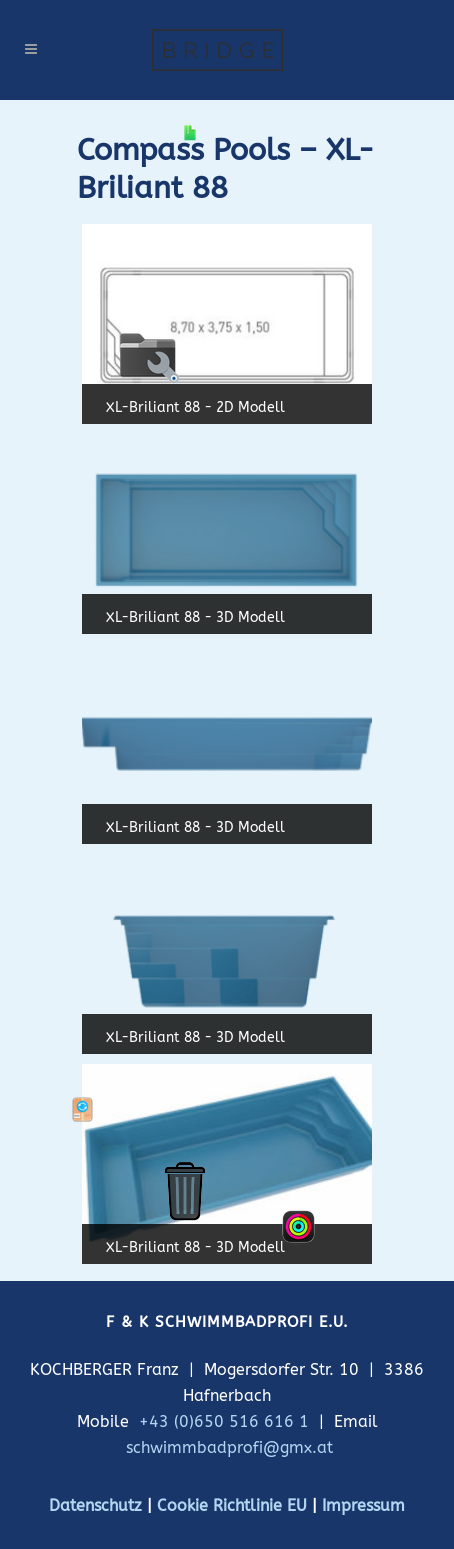 The width and height of the screenshot is (454, 1549). Describe the element at coordinates (190, 133) in the screenshot. I see `compressed archive file (.arc format)` at that location.